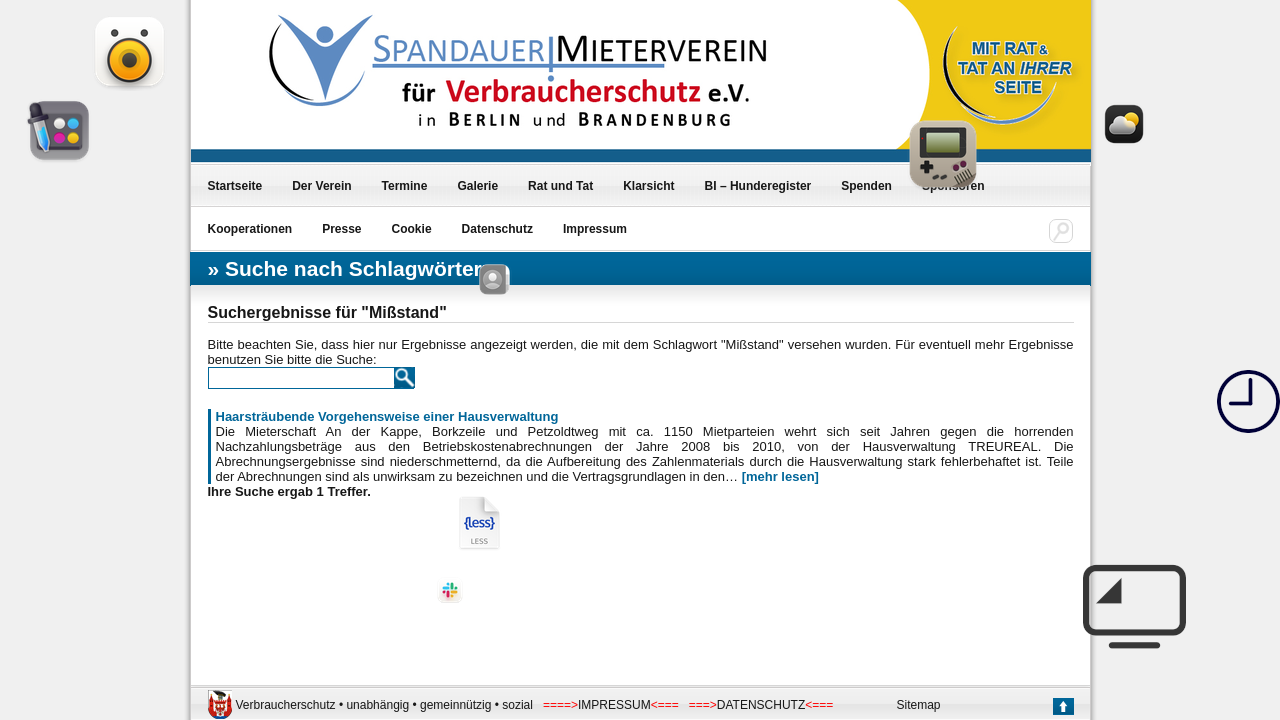 The image size is (1280, 720). What do you see at coordinates (1248, 401) in the screenshot?
I see `view recently used emojis` at bounding box center [1248, 401].